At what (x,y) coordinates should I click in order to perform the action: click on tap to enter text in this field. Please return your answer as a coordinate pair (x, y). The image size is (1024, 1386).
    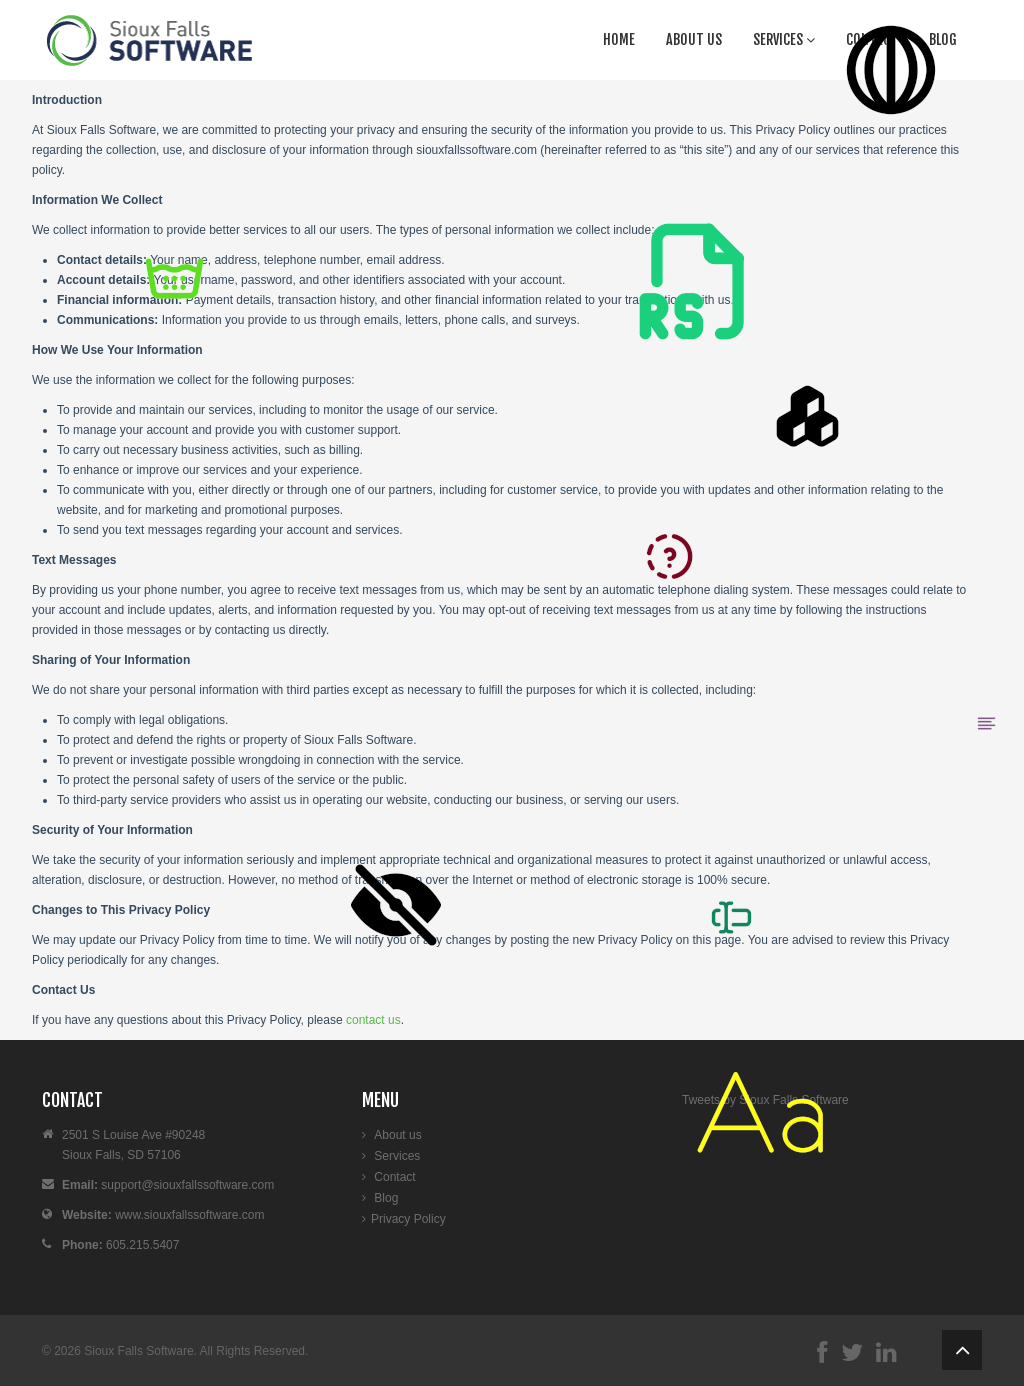
    Looking at the image, I should click on (731, 917).